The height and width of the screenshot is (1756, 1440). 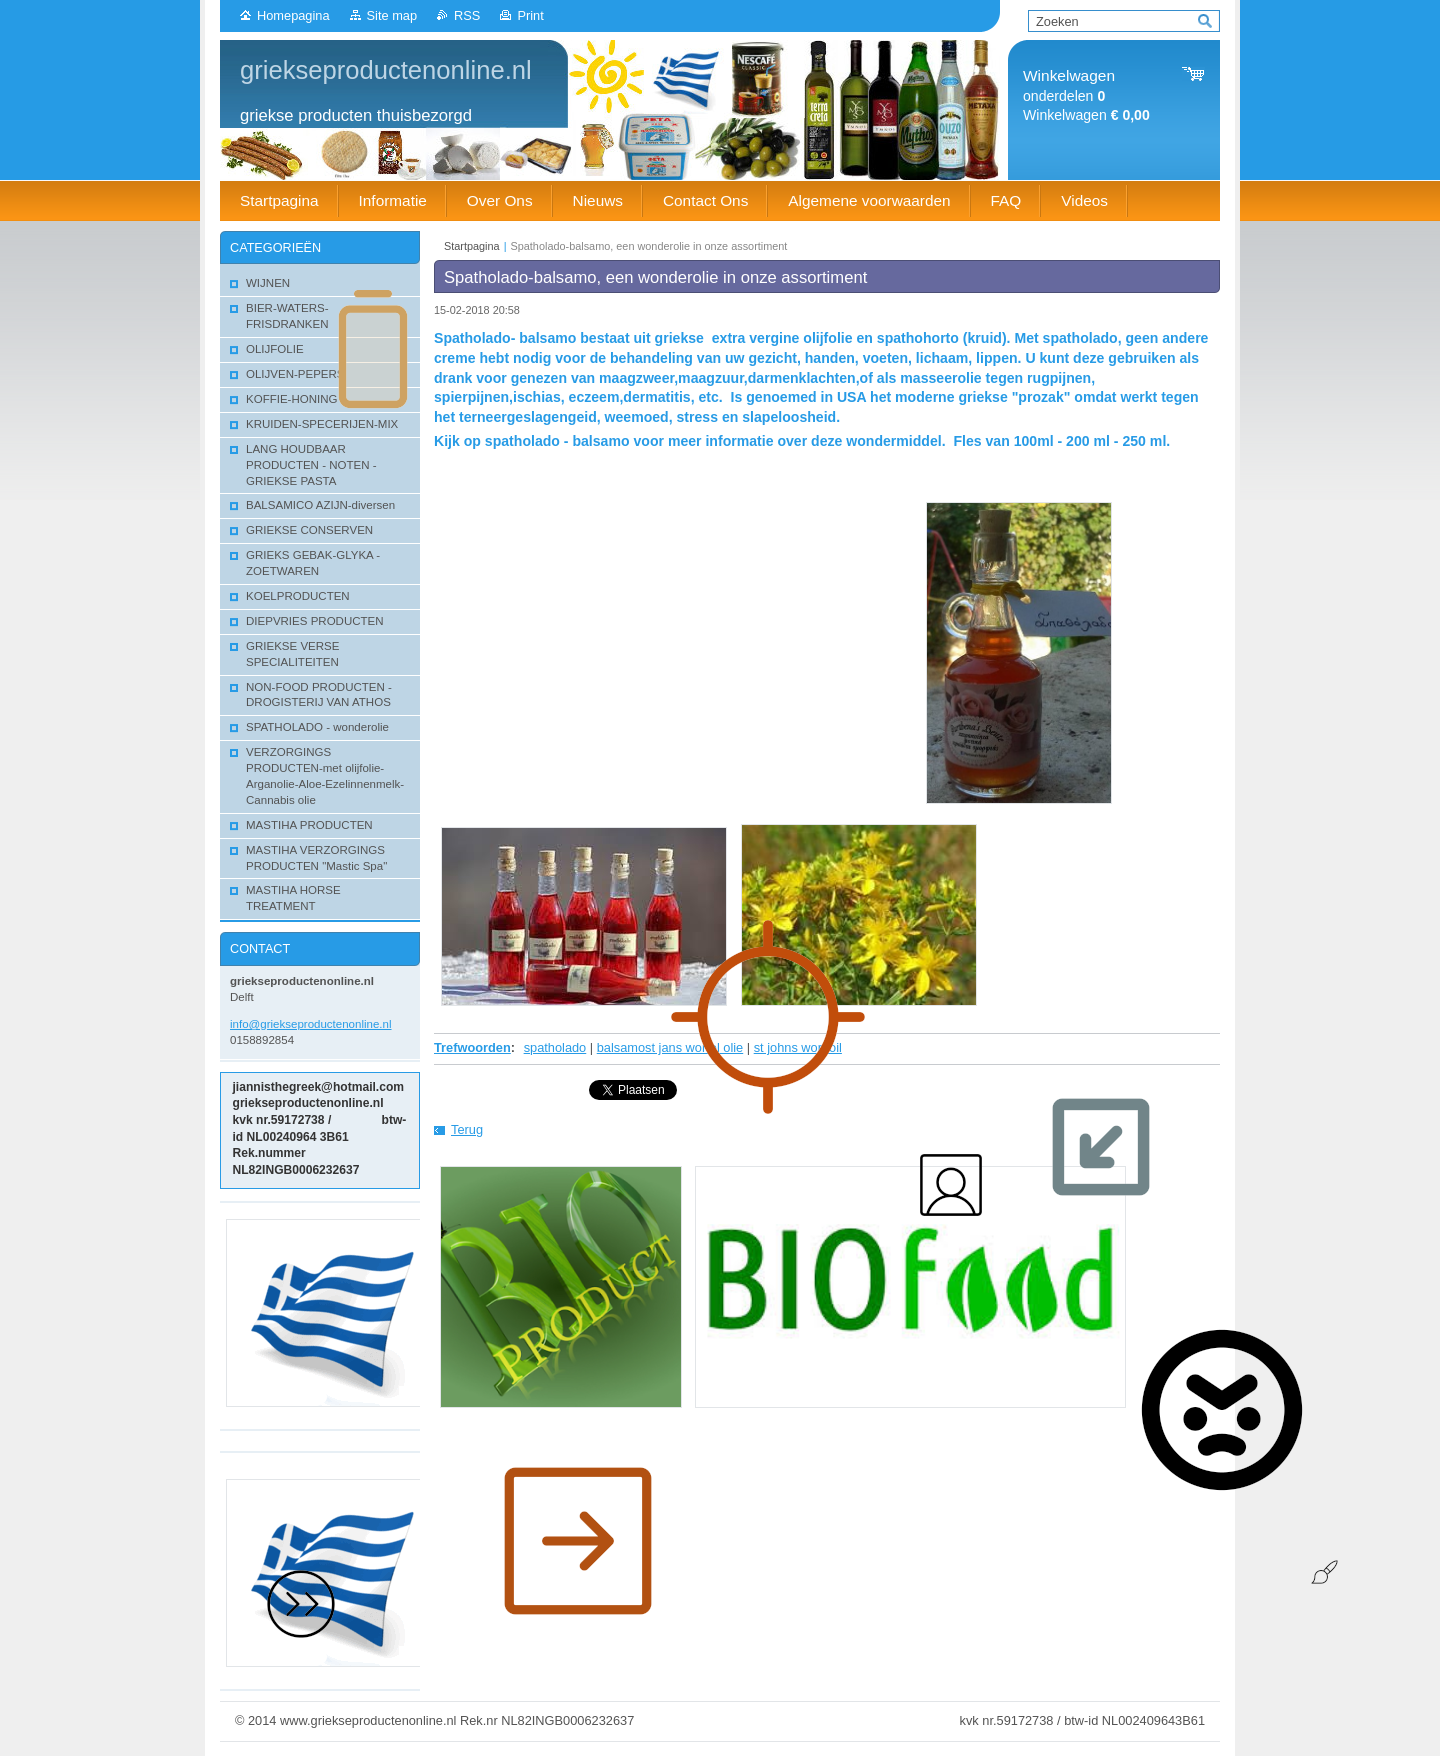 What do you see at coordinates (373, 351) in the screenshot?
I see `indicates battery is completely drained` at bounding box center [373, 351].